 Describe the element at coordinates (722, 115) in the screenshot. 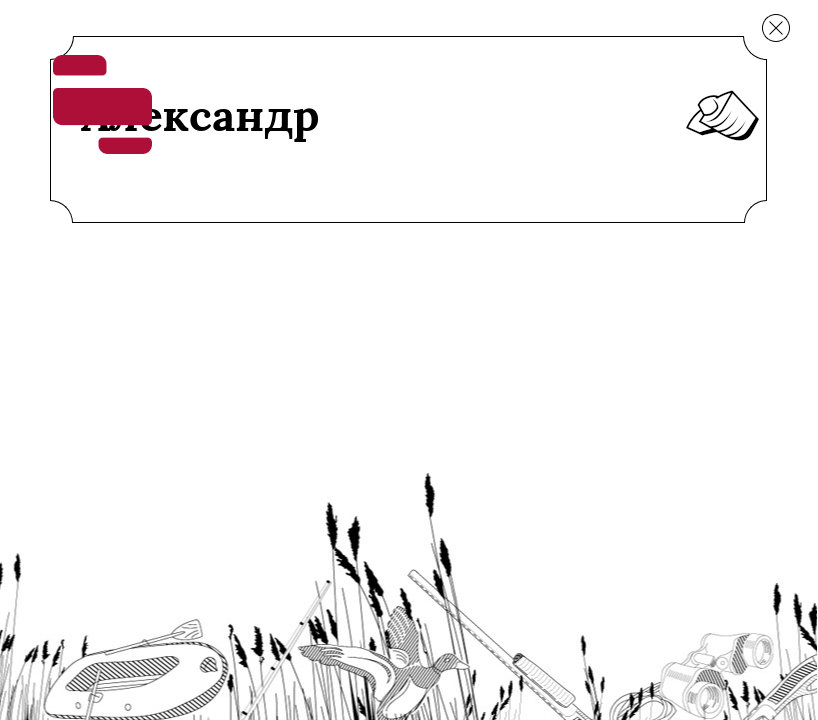

I see `lefthook git hooks manager logo` at that location.